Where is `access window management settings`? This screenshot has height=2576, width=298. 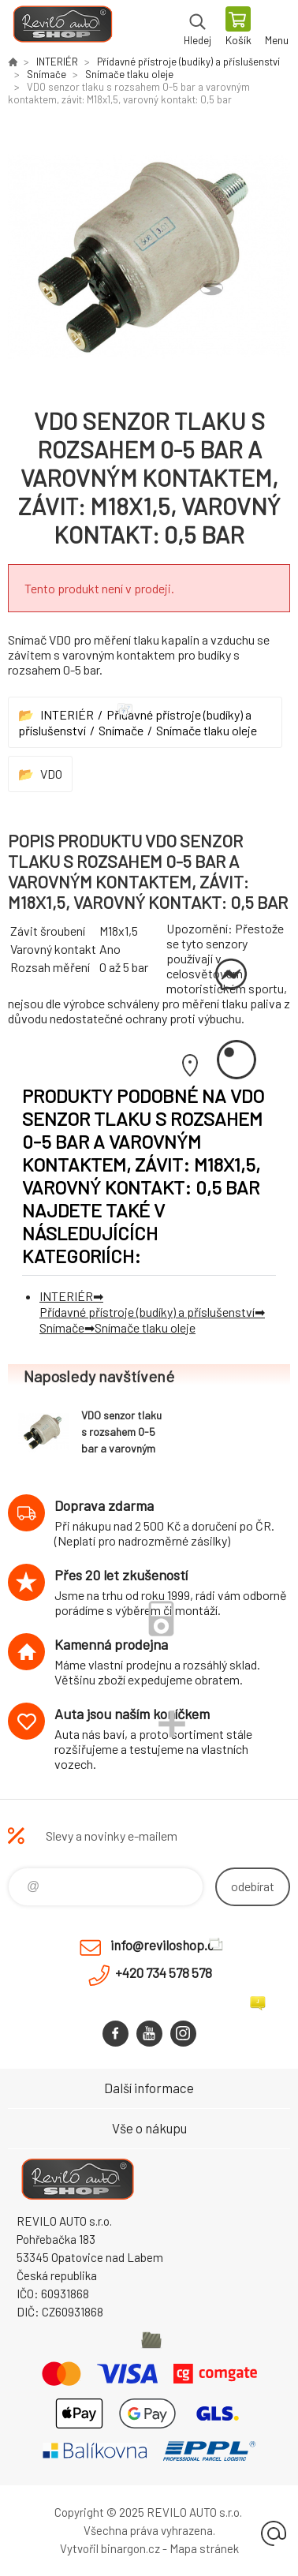
access window management settings is located at coordinates (216, 1944).